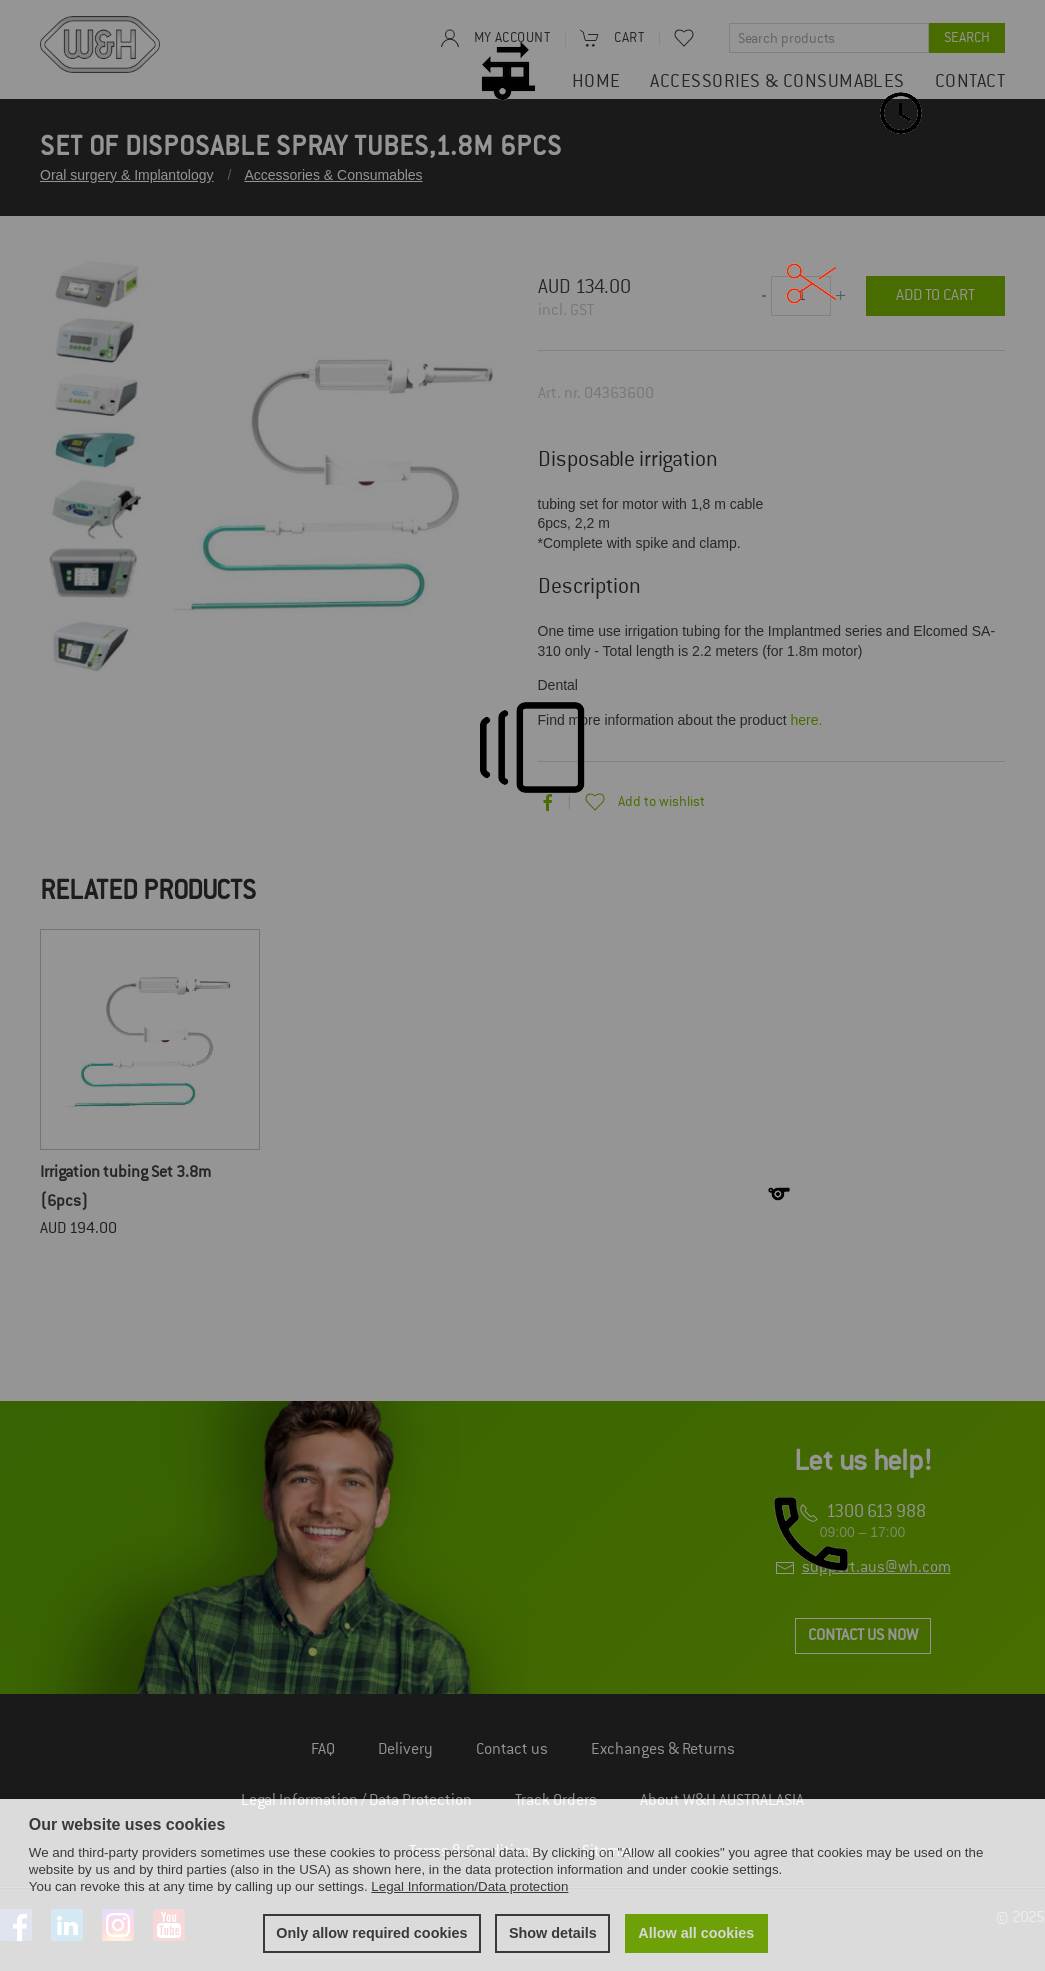 Image resolution: width=1045 pixels, height=1971 pixels. What do you see at coordinates (810, 283) in the screenshot?
I see `cut selected content` at bounding box center [810, 283].